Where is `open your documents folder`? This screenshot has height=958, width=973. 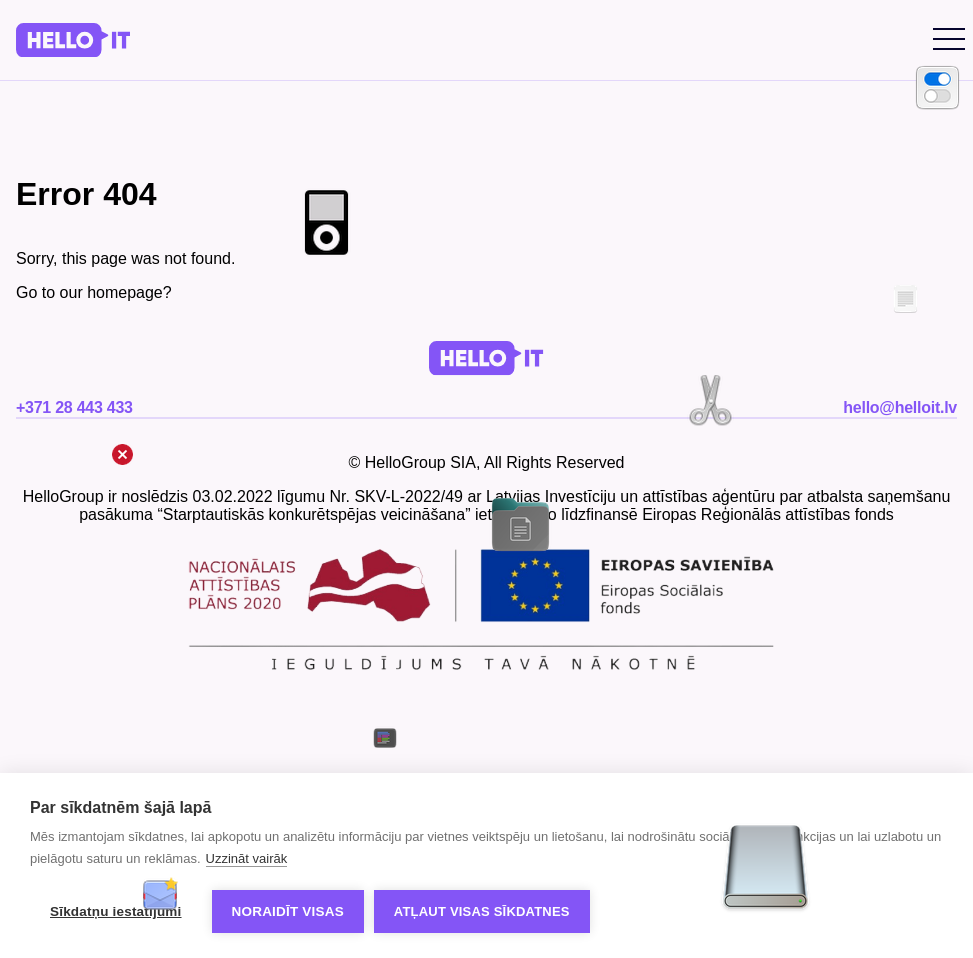 open your documents folder is located at coordinates (520, 524).